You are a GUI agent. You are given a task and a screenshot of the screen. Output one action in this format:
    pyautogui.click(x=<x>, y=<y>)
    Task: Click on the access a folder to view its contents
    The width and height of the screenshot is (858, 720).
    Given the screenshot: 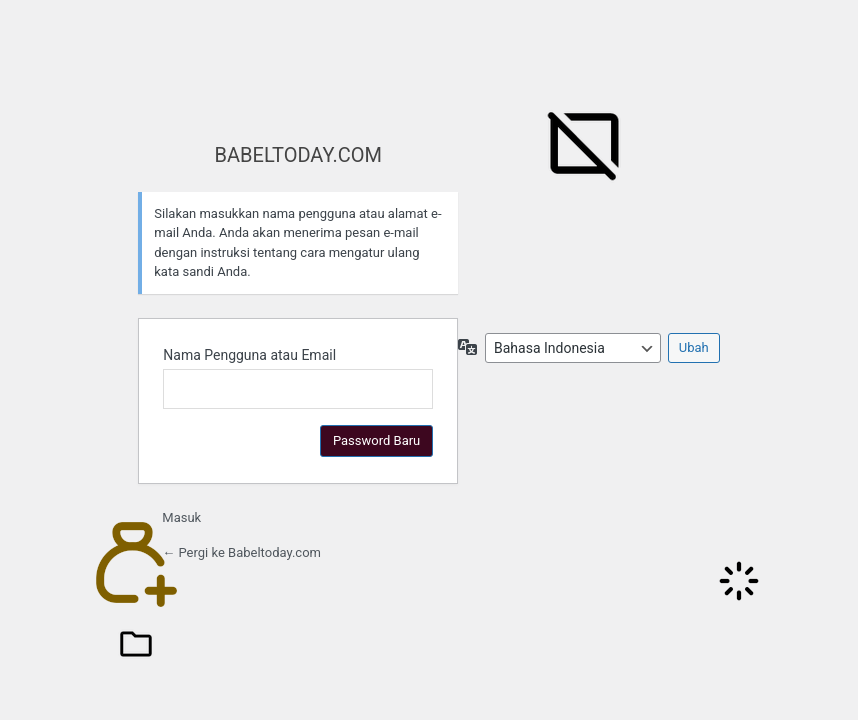 What is the action you would take?
    pyautogui.click(x=136, y=644)
    